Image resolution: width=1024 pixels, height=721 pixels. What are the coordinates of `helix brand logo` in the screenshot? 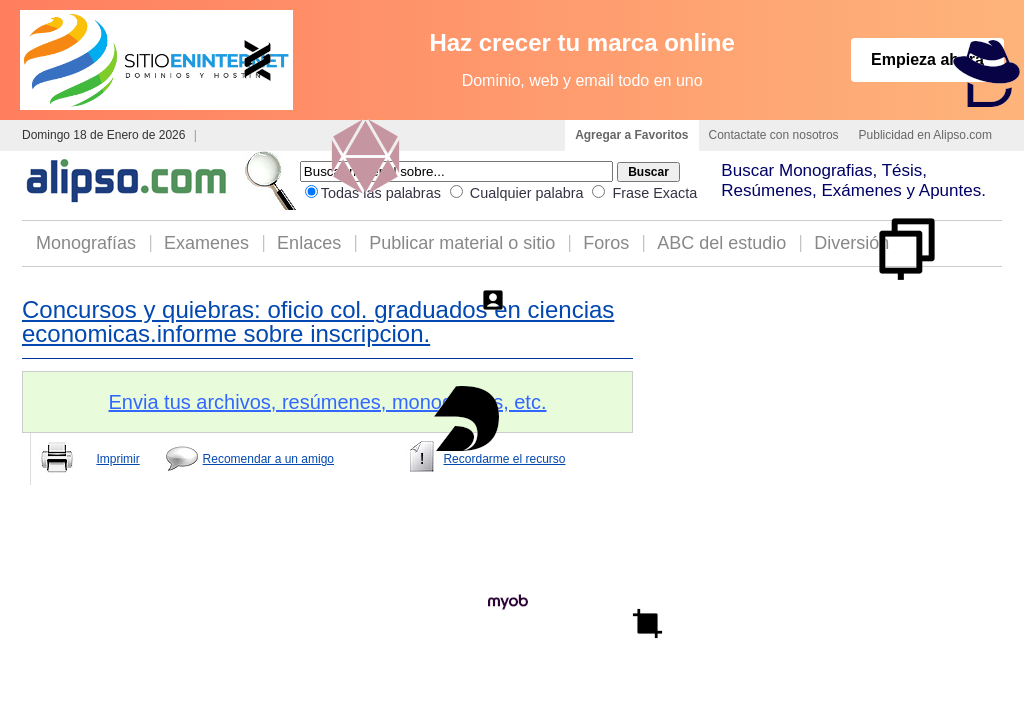 It's located at (257, 60).